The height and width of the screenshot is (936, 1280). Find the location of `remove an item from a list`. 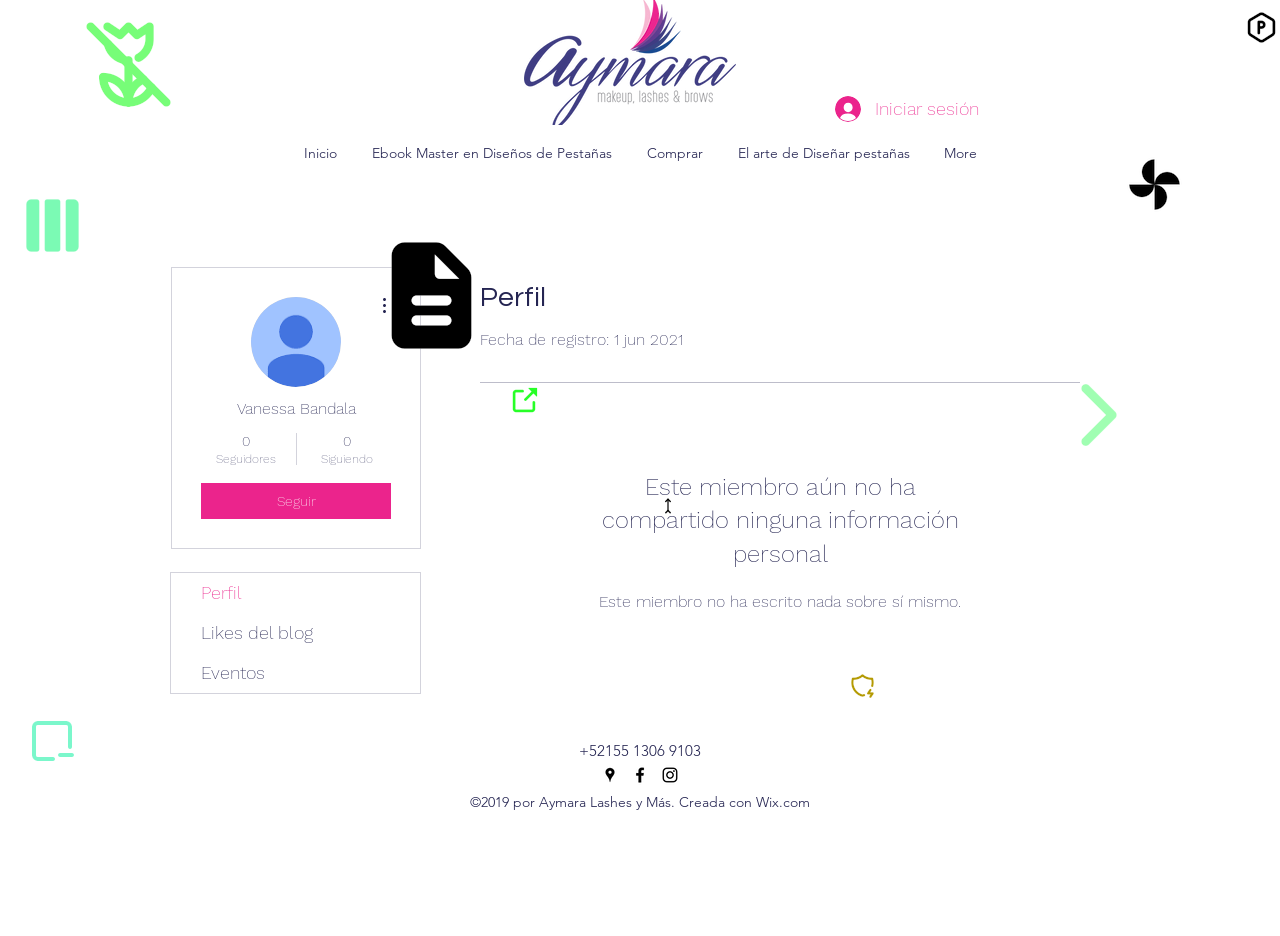

remove an item from a list is located at coordinates (52, 741).